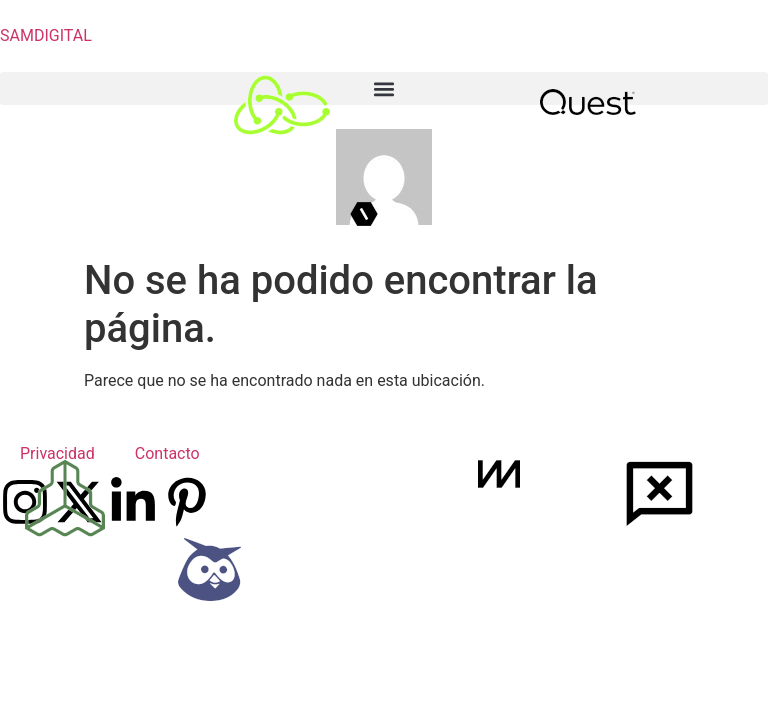 The image size is (768, 720). I want to click on open system settings, so click(364, 214).